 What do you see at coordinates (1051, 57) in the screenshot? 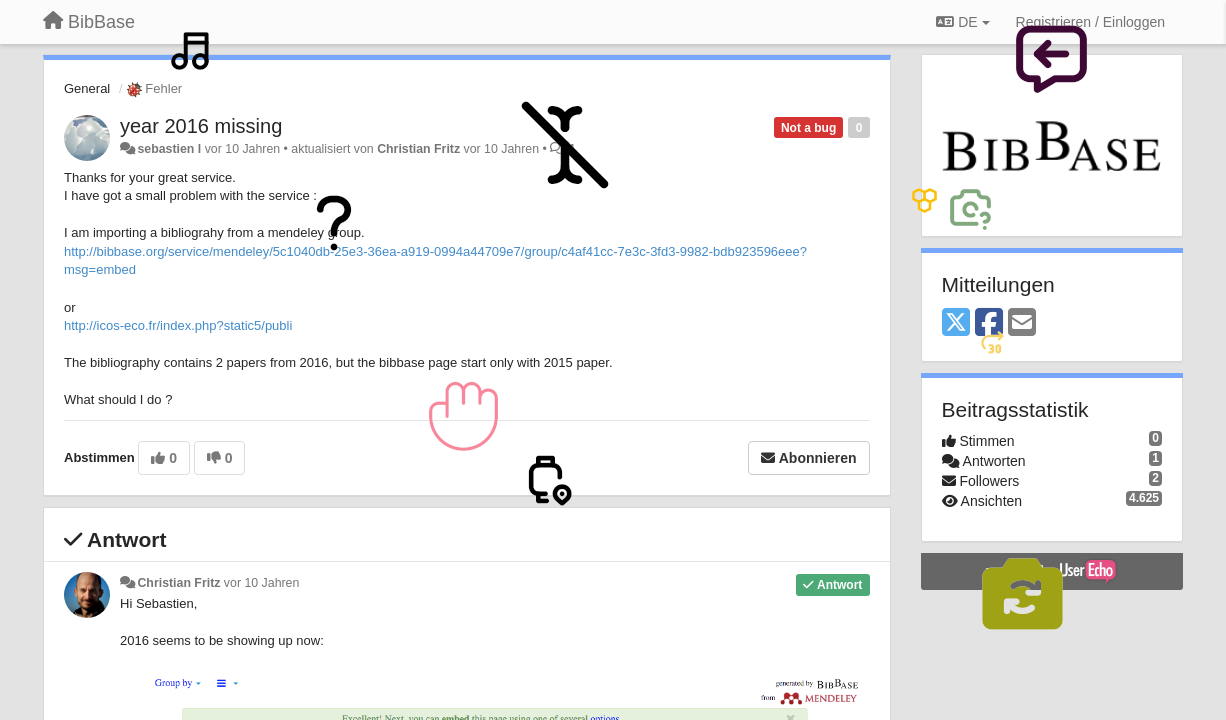
I see `reply to a message` at bounding box center [1051, 57].